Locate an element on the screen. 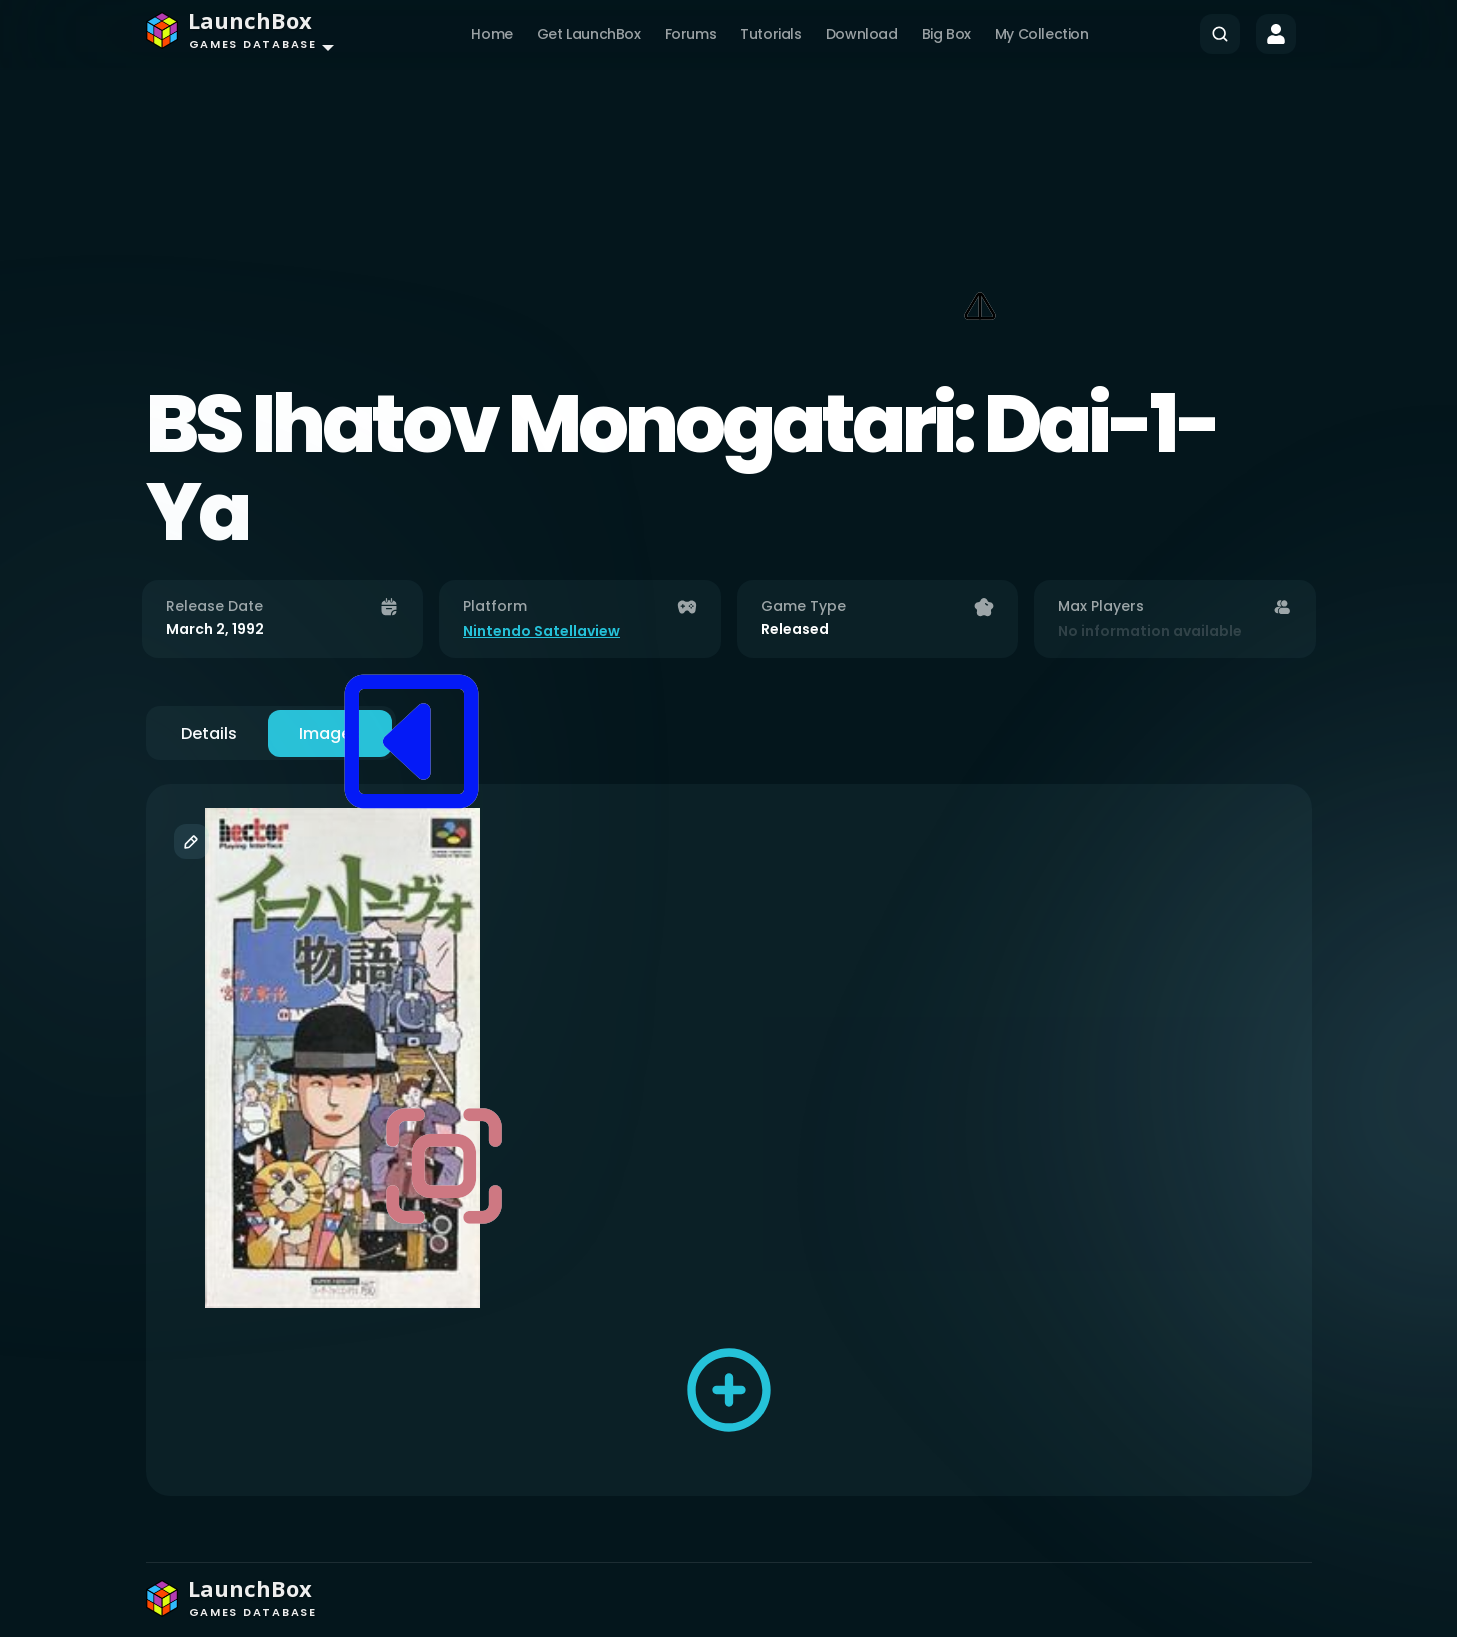 This screenshot has width=1457, height=1637. navigate to the previous item or screen is located at coordinates (411, 741).